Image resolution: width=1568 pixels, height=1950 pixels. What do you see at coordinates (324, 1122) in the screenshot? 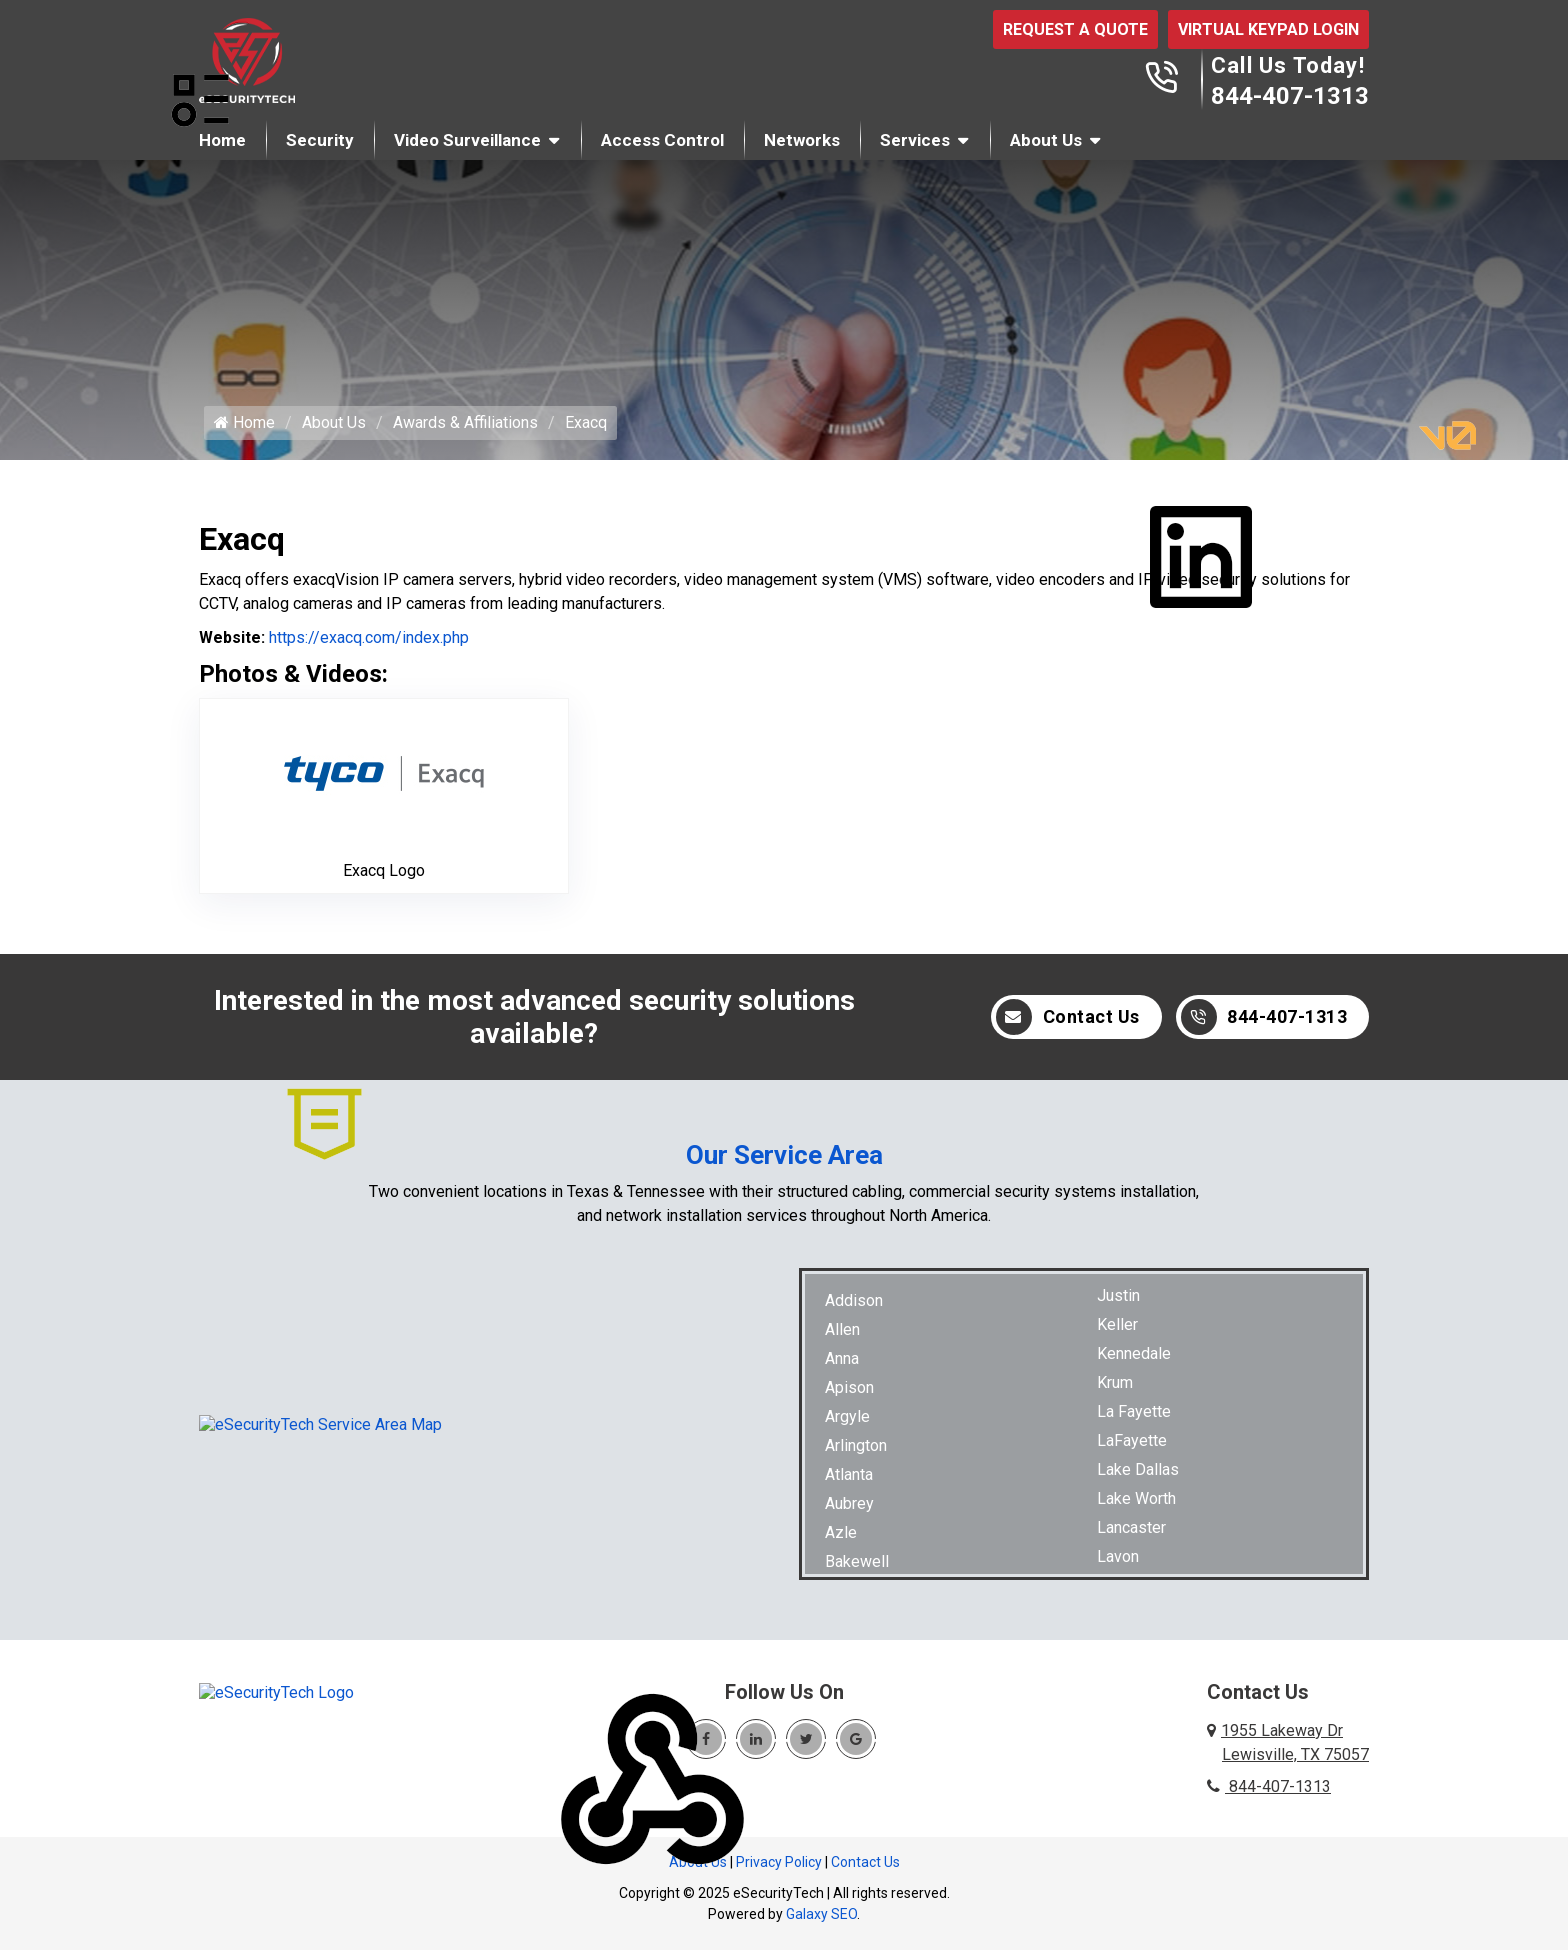
I see `view honors or awards badge` at bounding box center [324, 1122].